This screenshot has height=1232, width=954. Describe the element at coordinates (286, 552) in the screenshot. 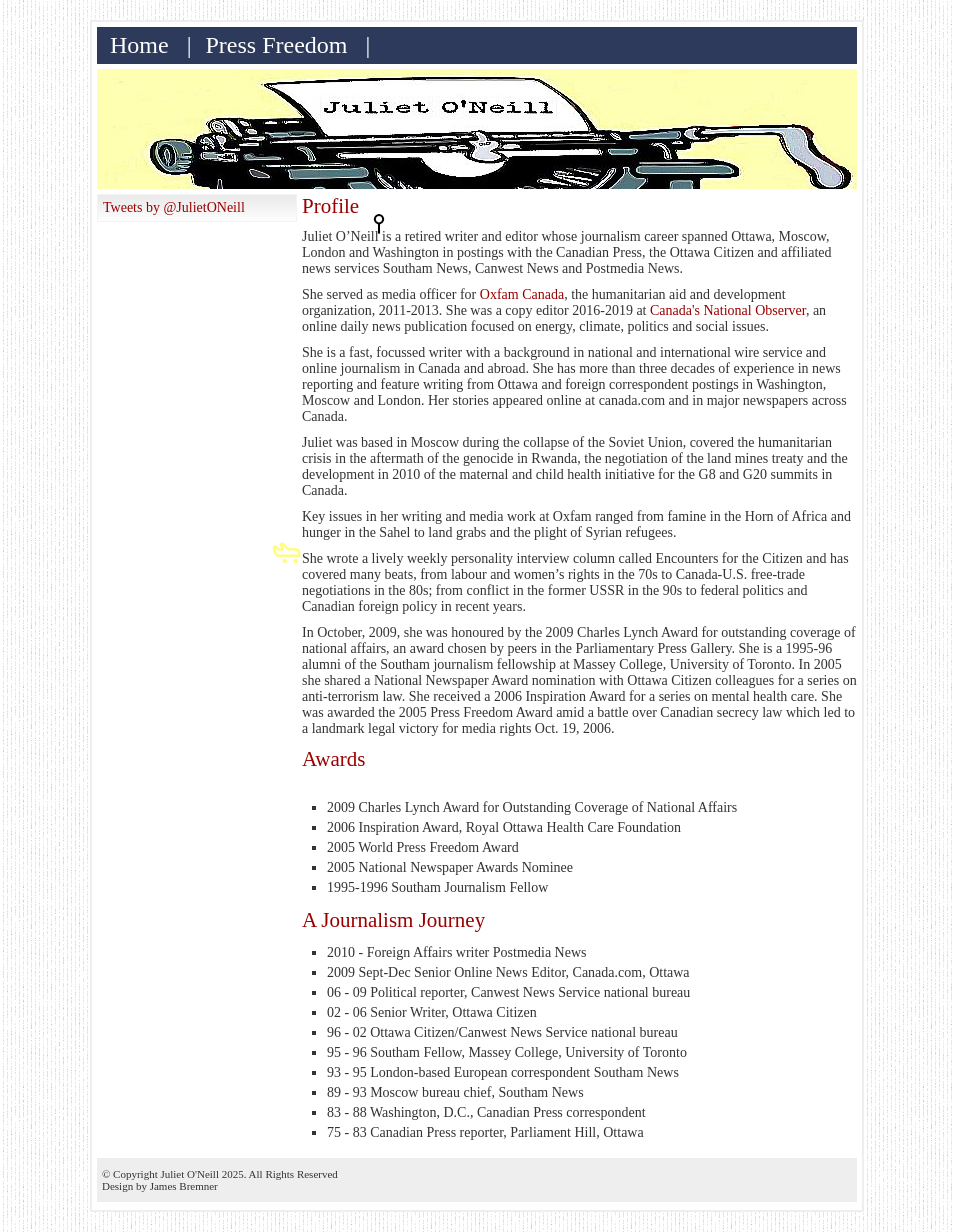

I see `indicates flight is taxiing or on the ground` at that location.